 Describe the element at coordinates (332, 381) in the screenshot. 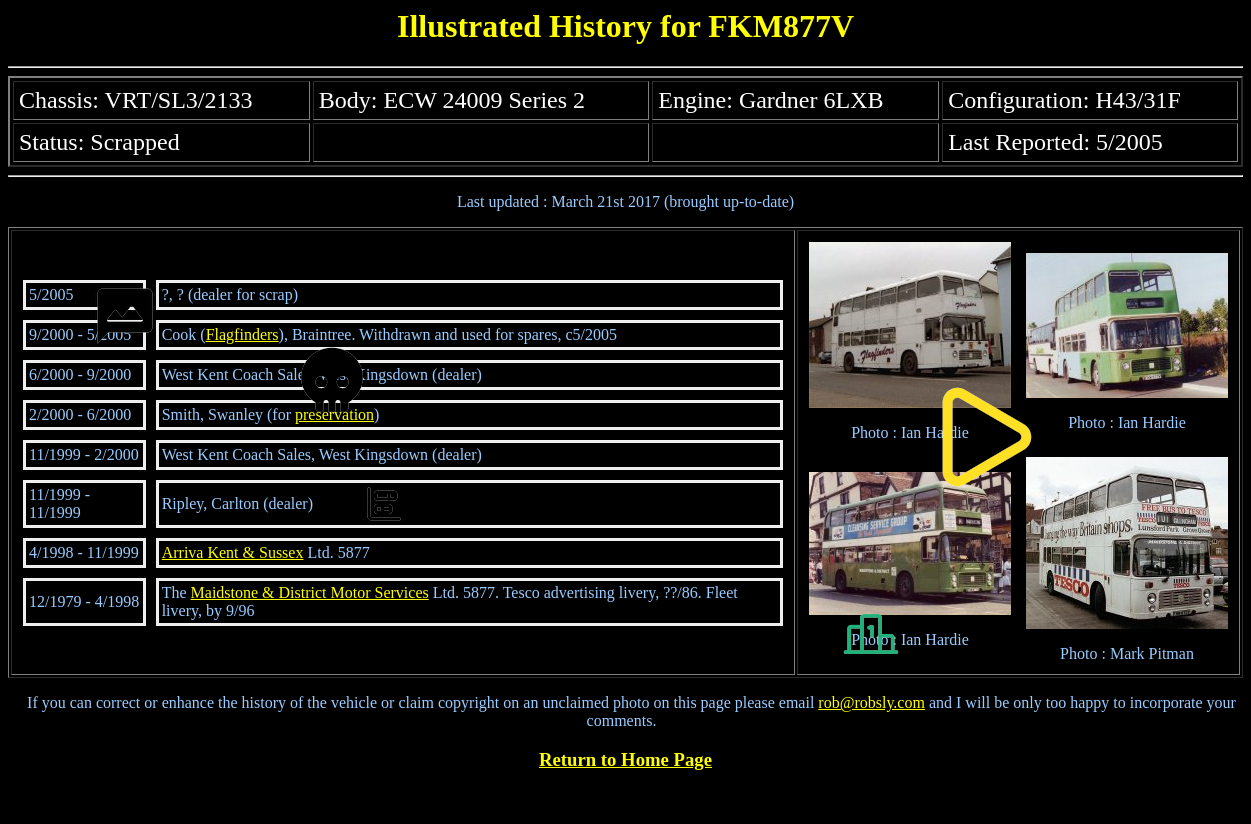

I see `indicates dangerous or harmful content` at that location.